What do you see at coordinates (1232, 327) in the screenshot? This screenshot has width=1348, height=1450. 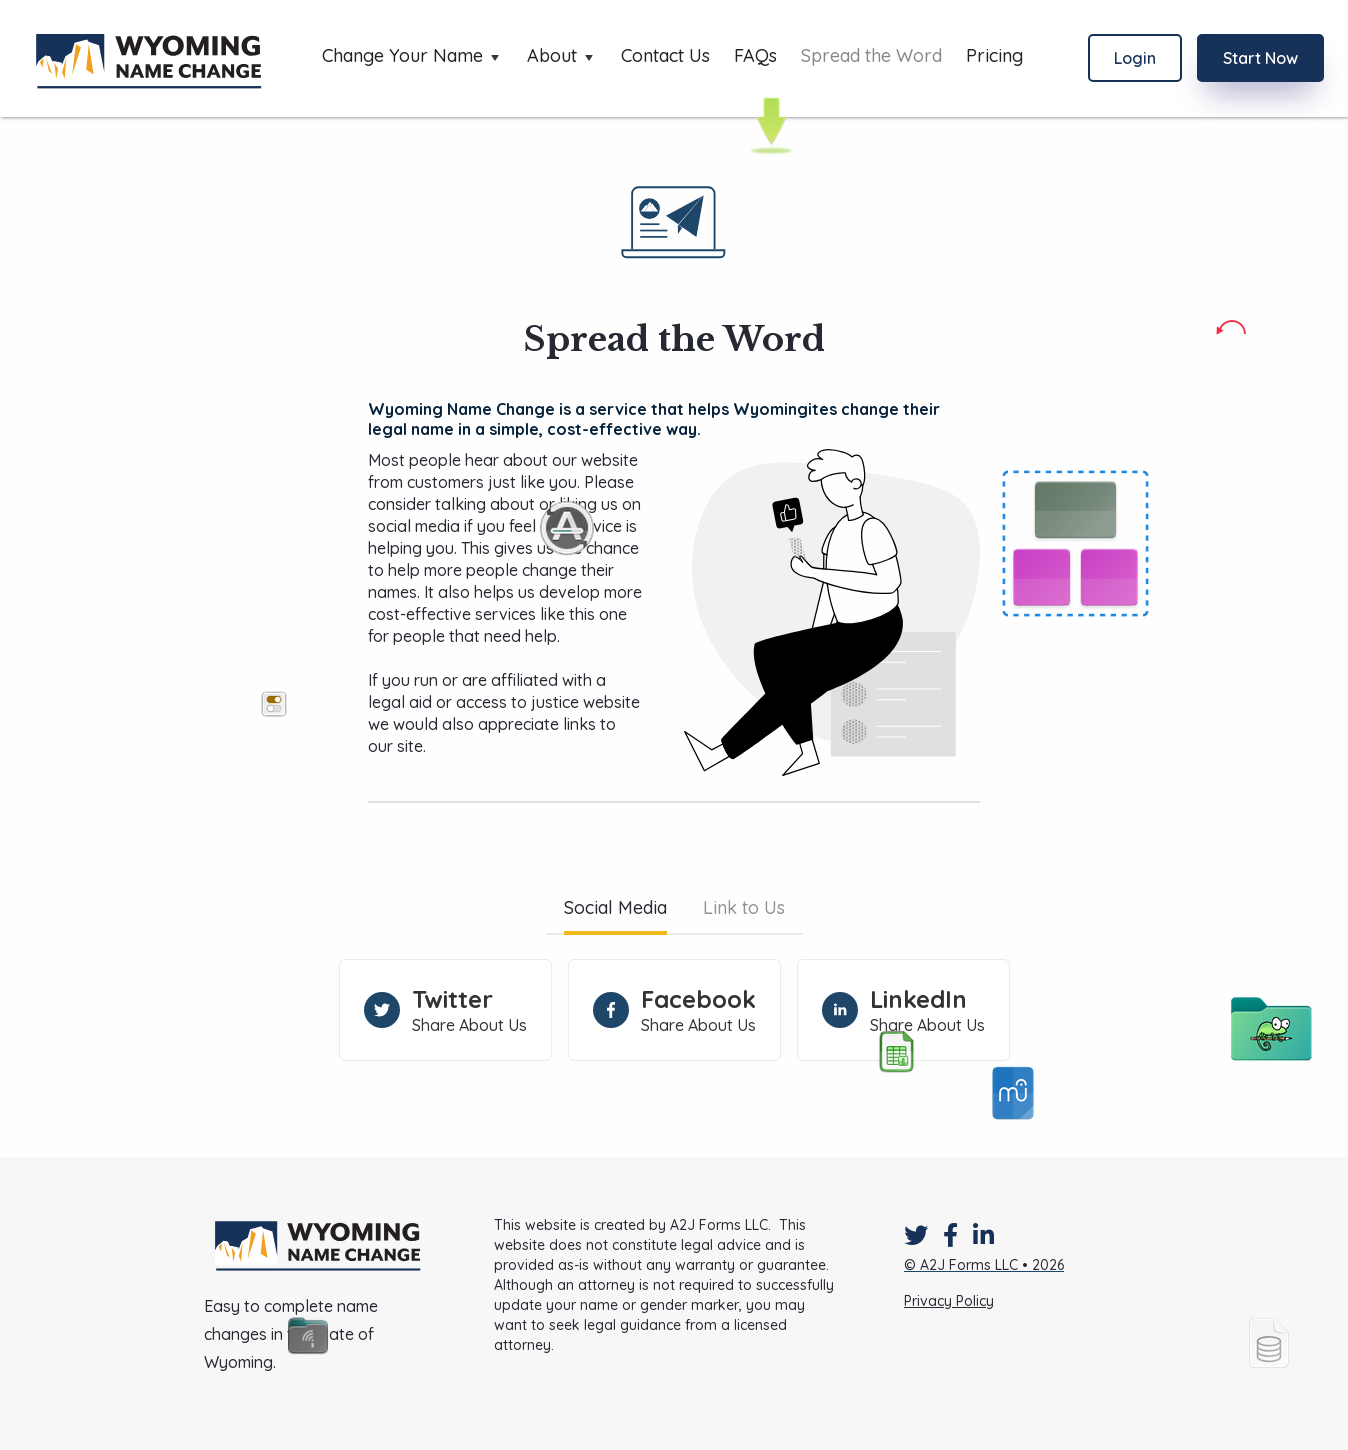 I see `undo the last action` at bounding box center [1232, 327].